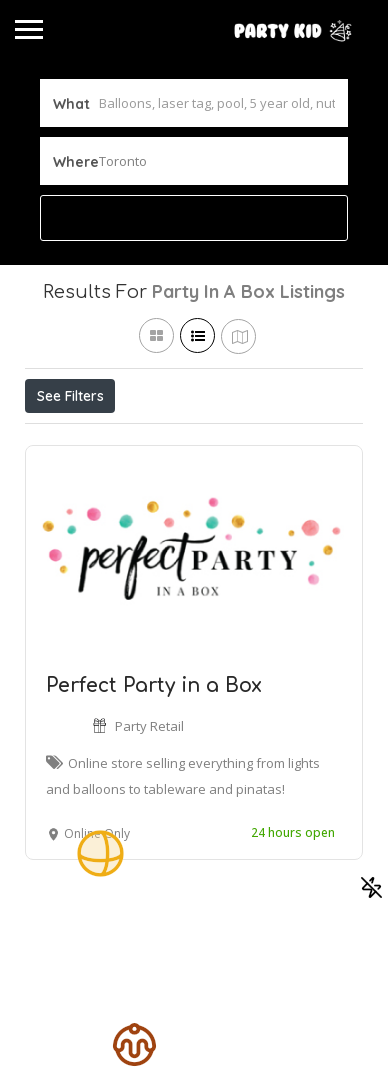 This screenshot has height=1081, width=388. I want to click on access global or worldwide settings, so click(100, 853).